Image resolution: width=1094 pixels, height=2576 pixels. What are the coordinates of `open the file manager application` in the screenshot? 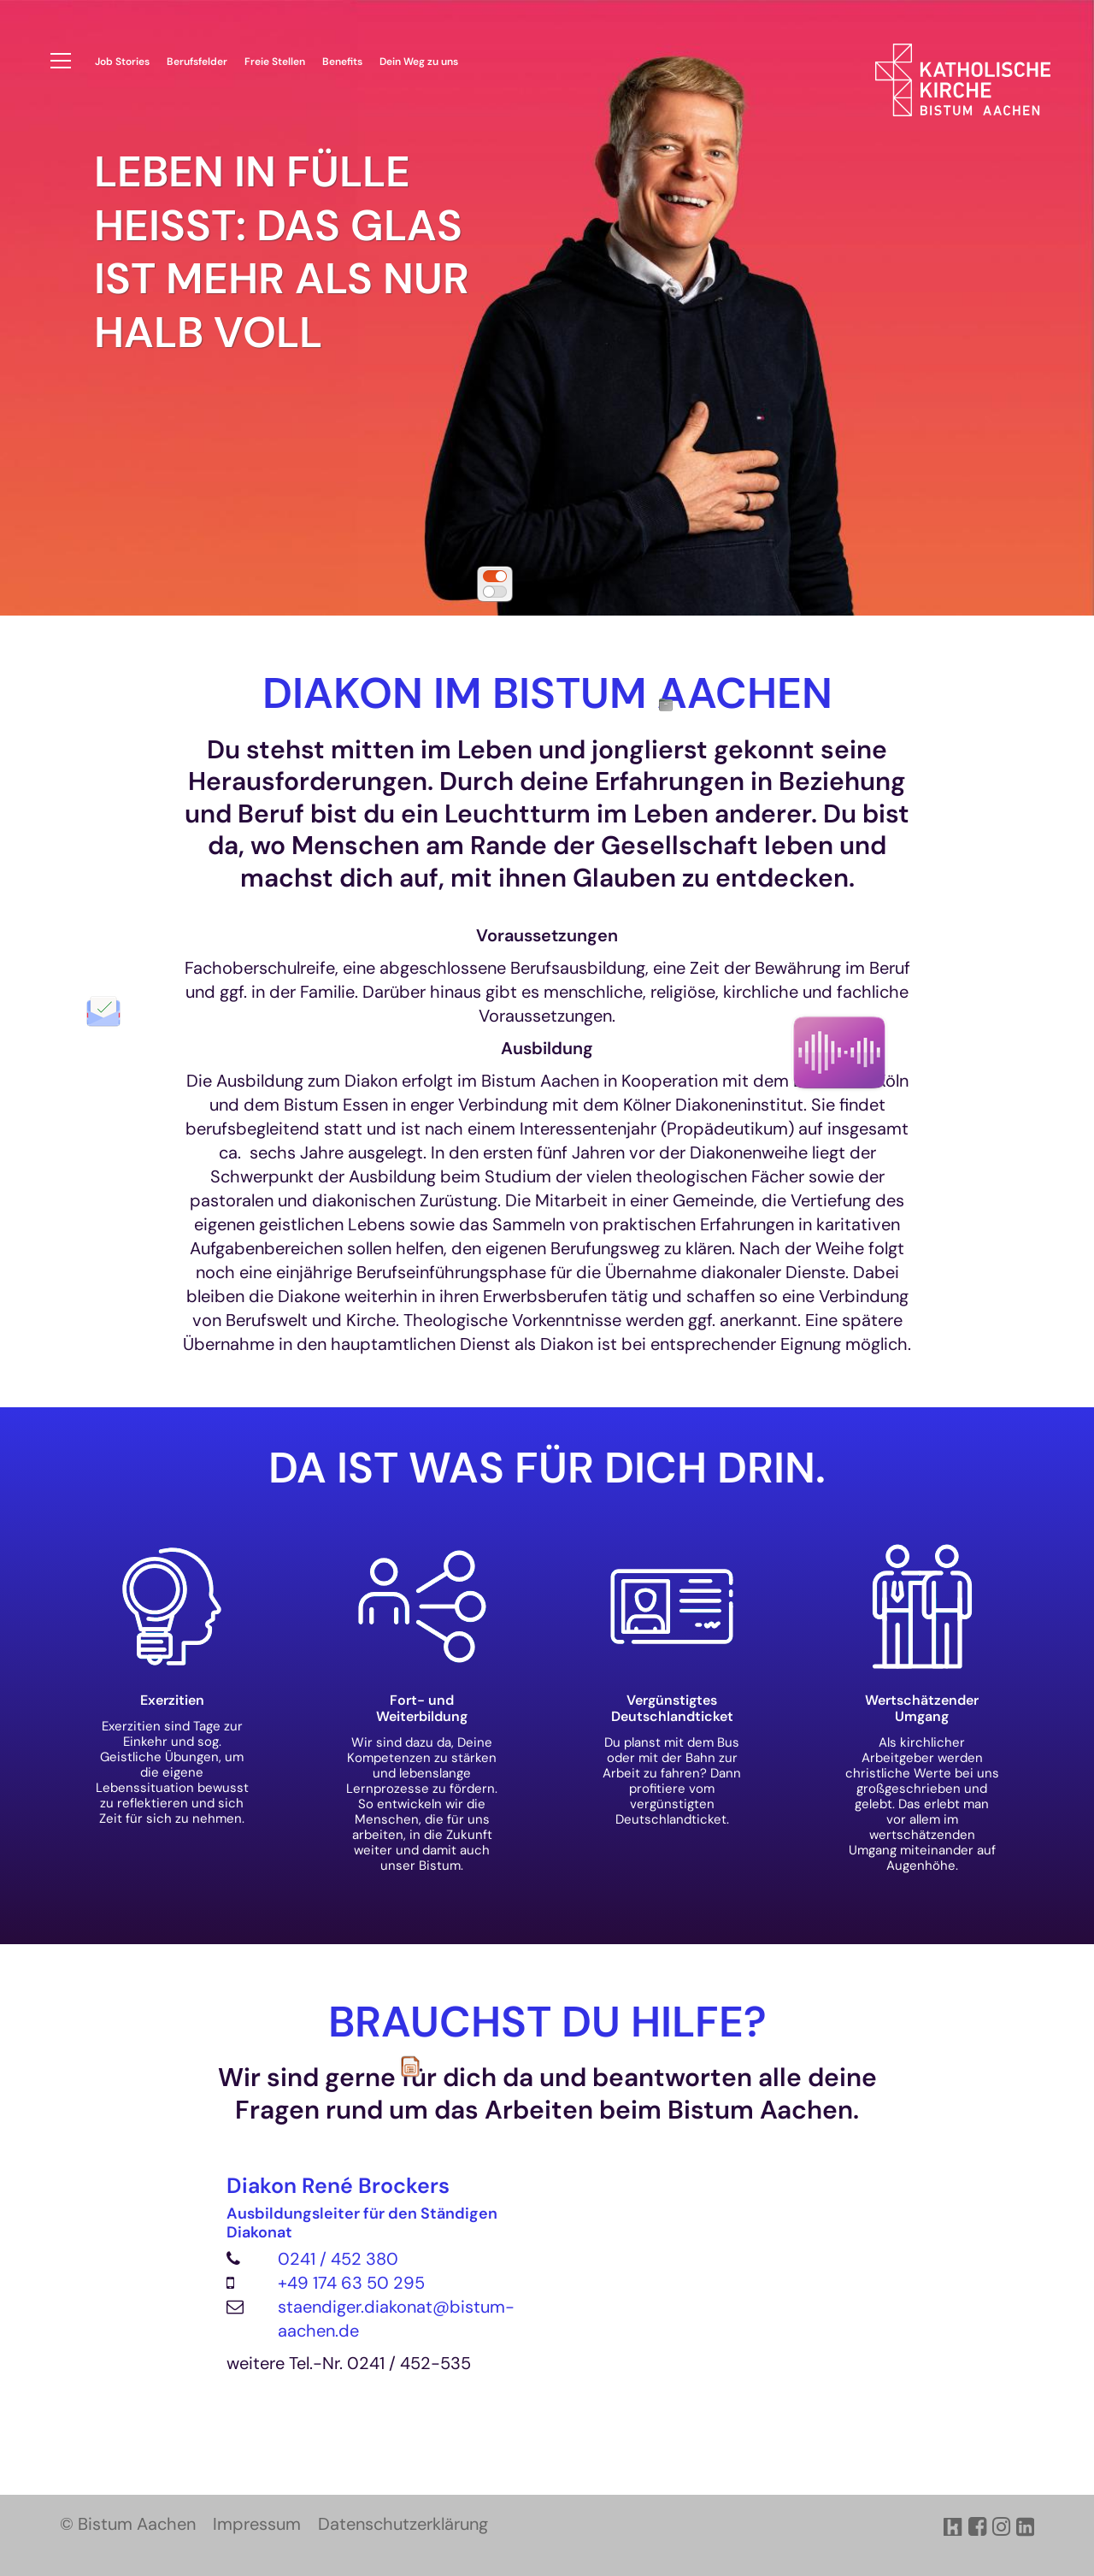 It's located at (666, 704).